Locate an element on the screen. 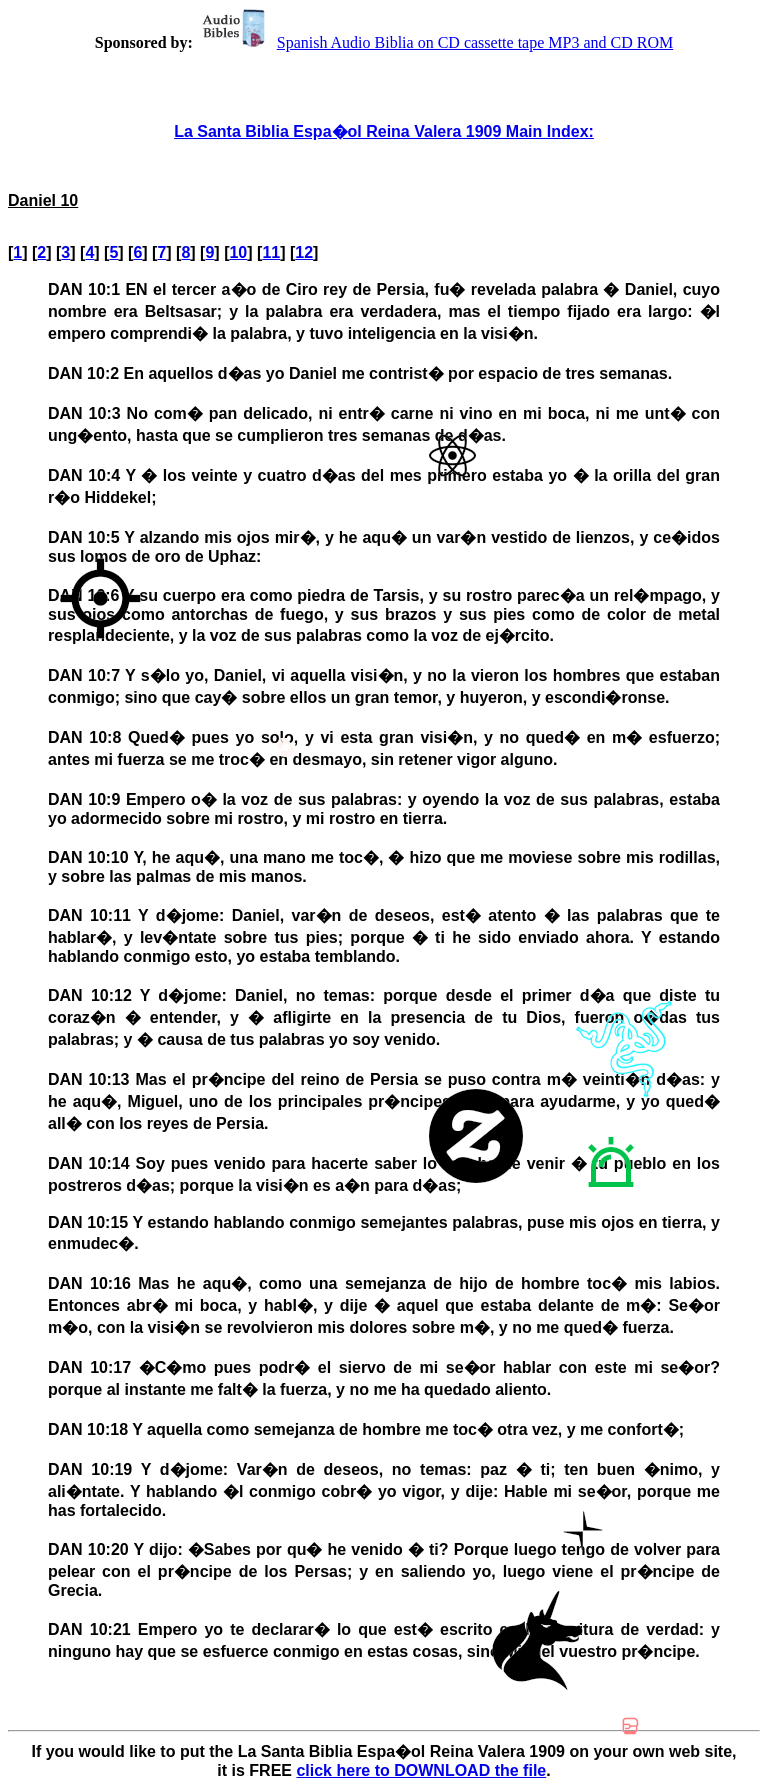 The image size is (768, 1788). visit zazzle website or store is located at coordinates (476, 1136).